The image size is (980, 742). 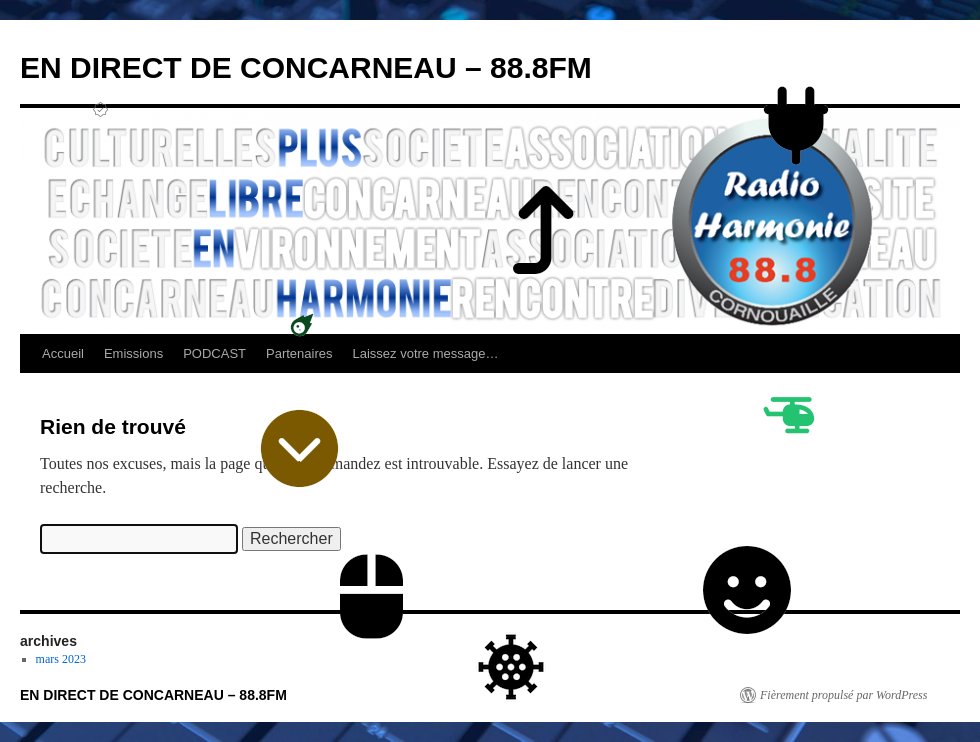 I want to click on expand to show more content, so click(x=299, y=448).